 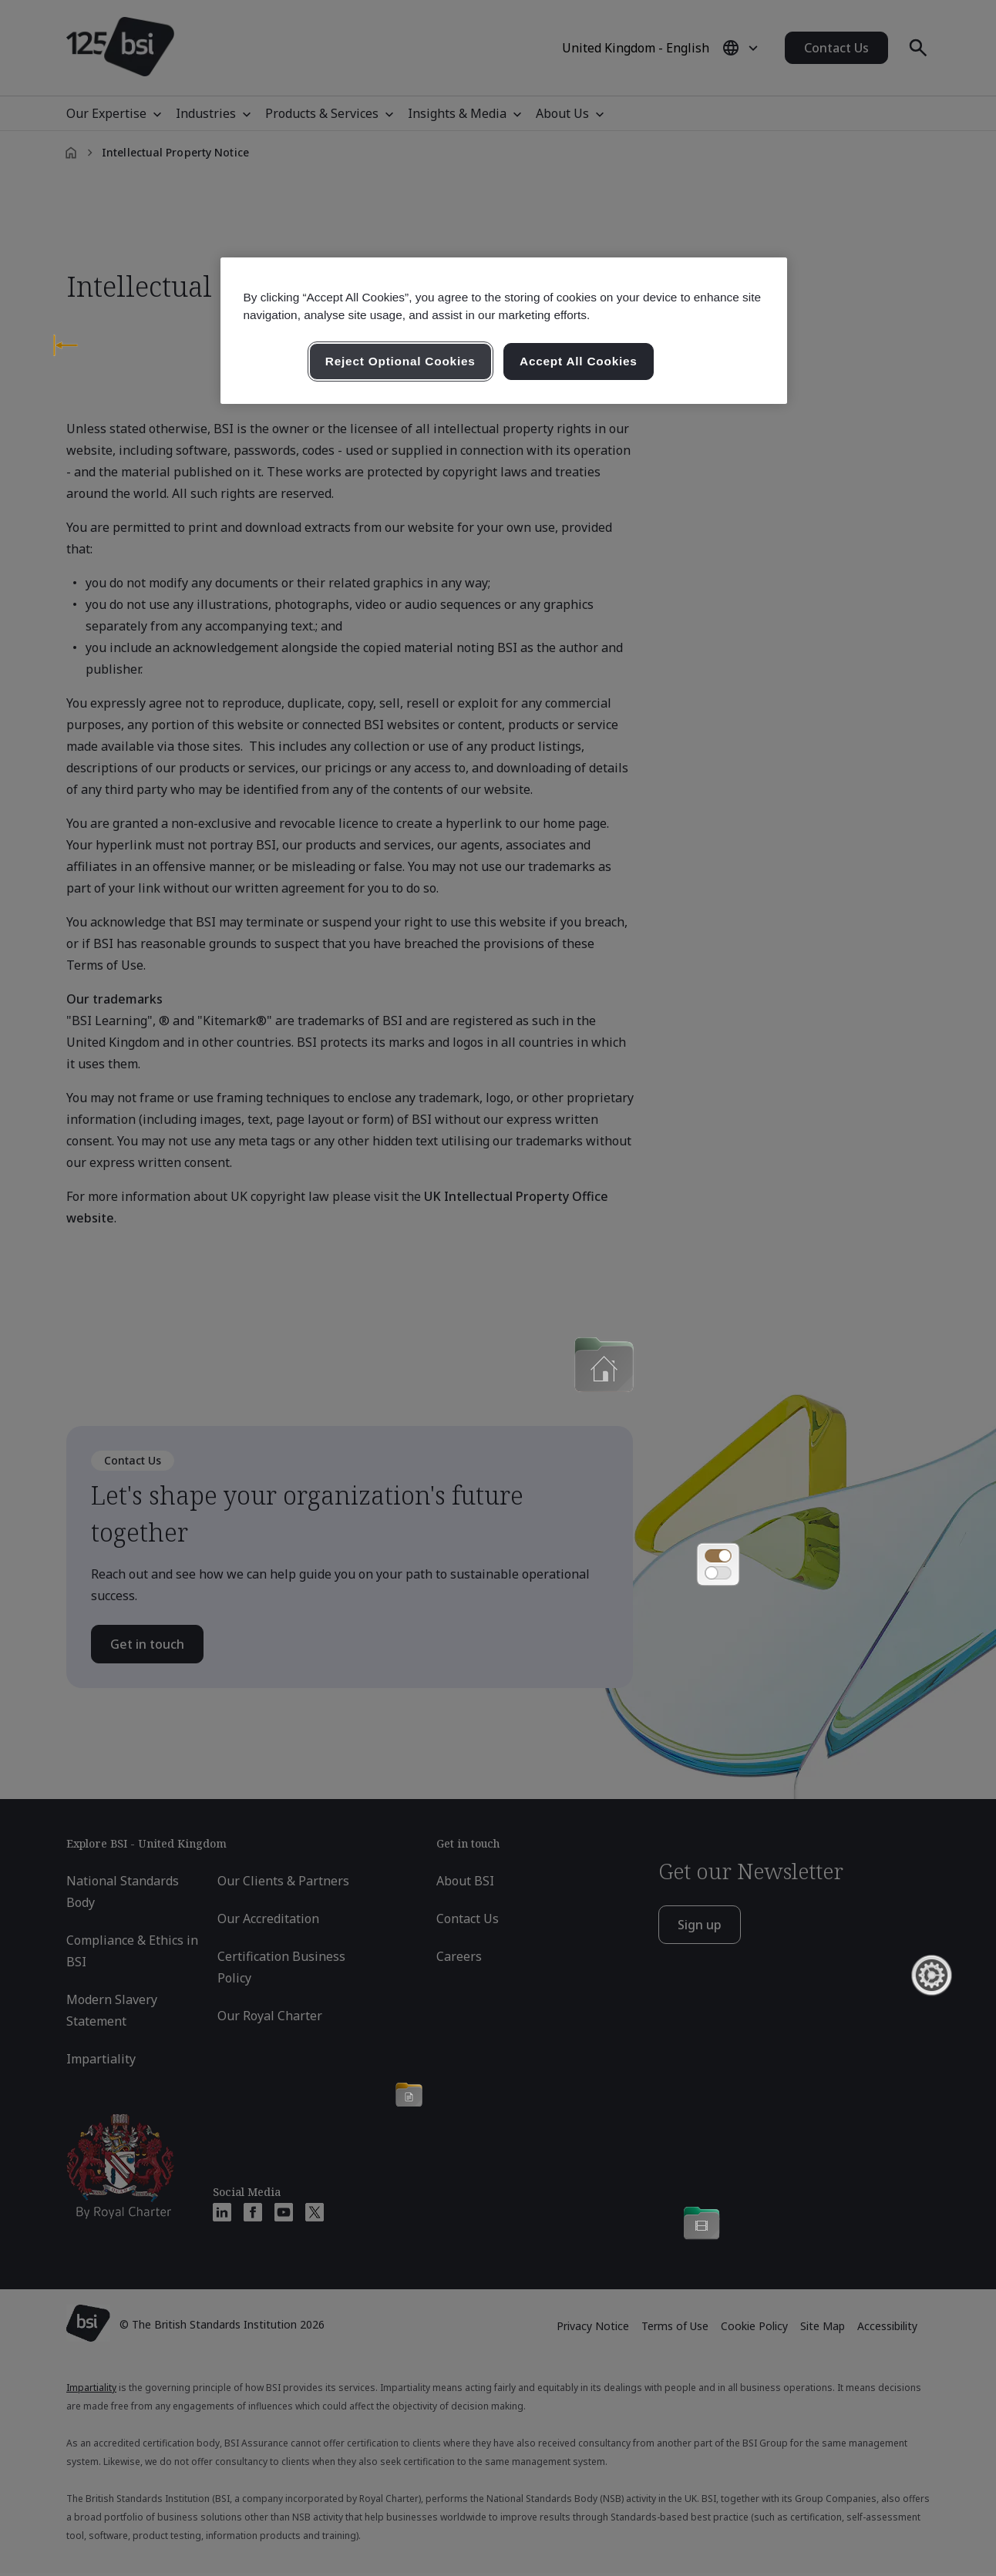 What do you see at coordinates (409, 2094) in the screenshot?
I see `open your documents folder` at bounding box center [409, 2094].